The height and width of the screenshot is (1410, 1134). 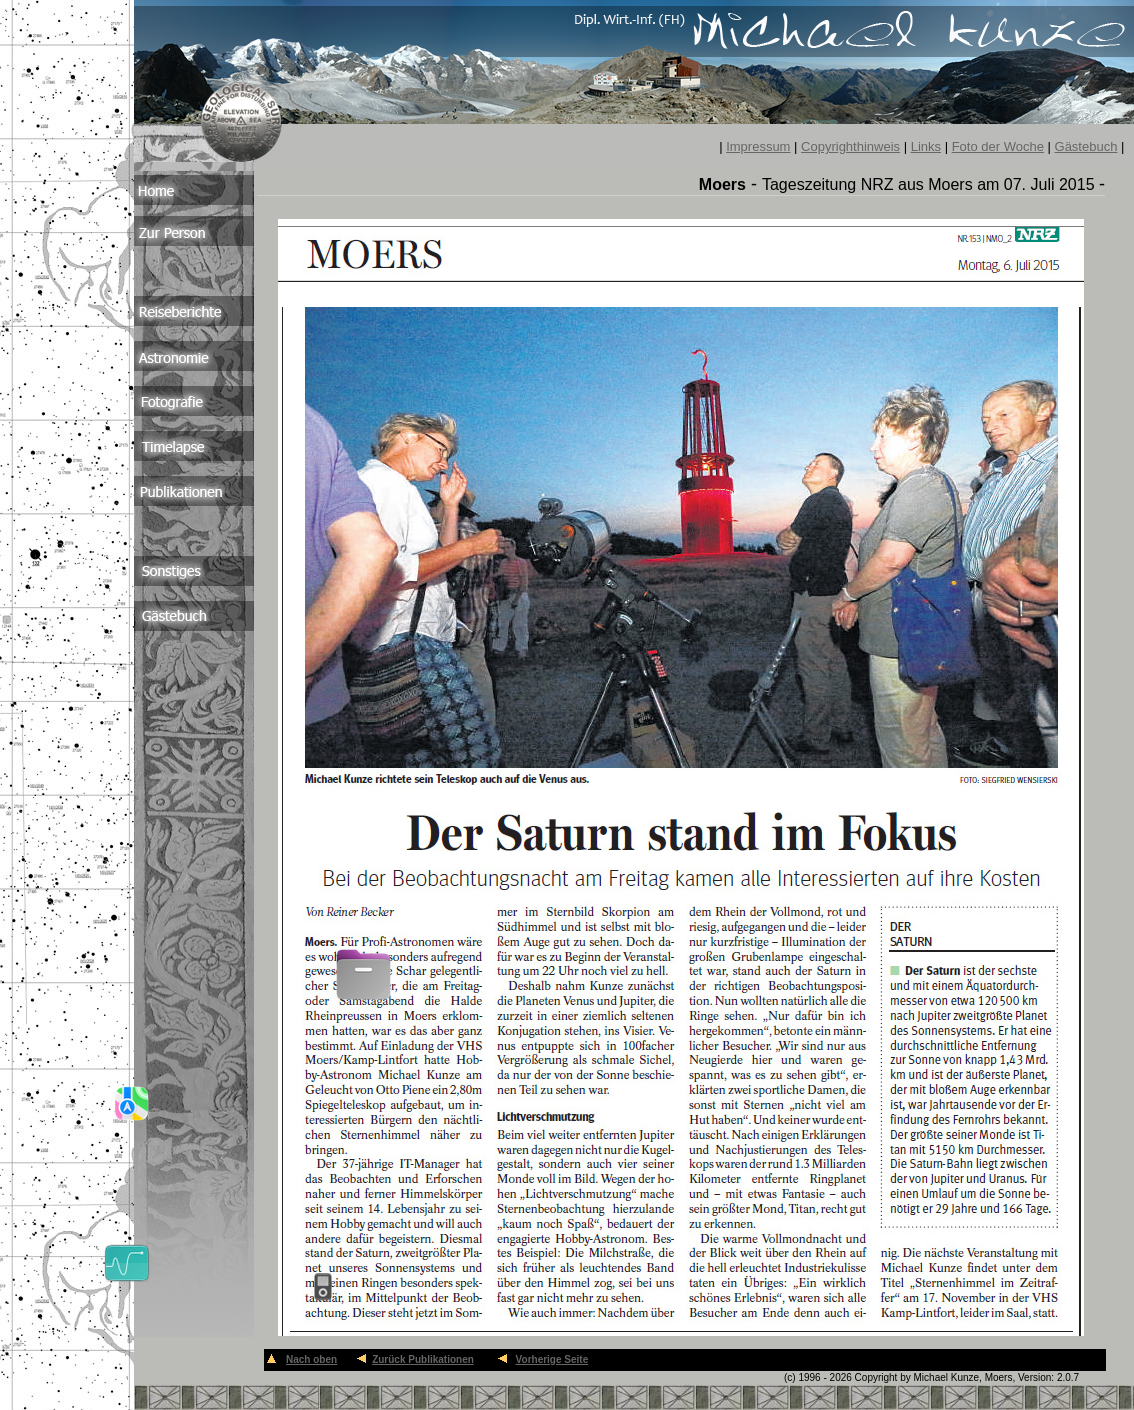 What do you see at coordinates (323, 1287) in the screenshot?
I see `multimedia player device icon` at bounding box center [323, 1287].